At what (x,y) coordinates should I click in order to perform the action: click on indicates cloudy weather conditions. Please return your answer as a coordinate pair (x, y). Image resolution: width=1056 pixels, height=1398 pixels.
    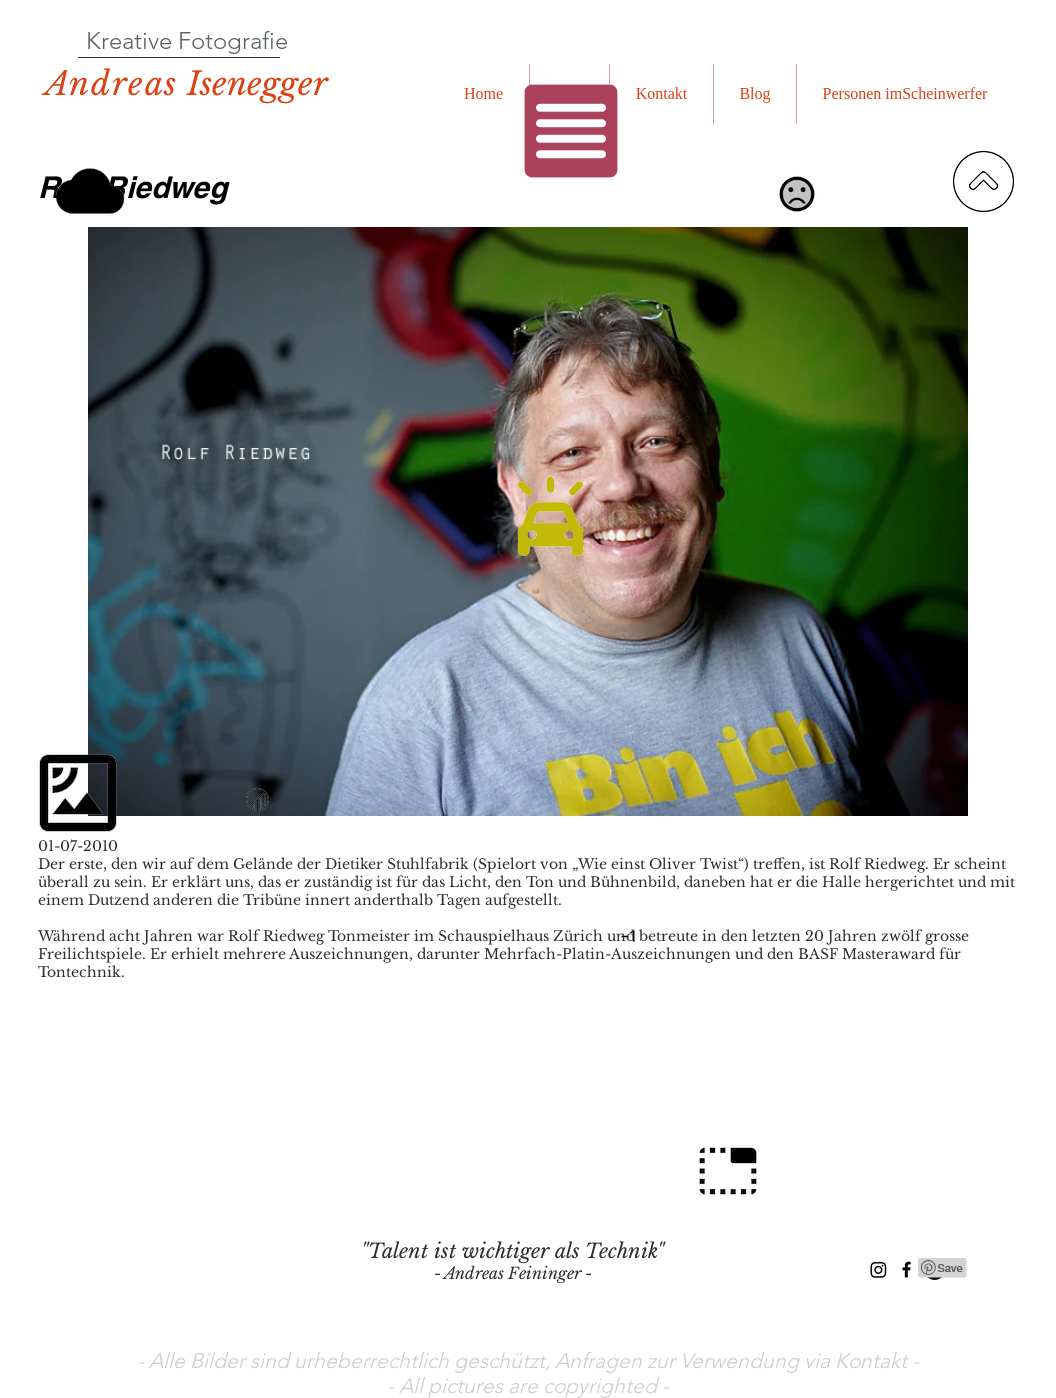
    Looking at the image, I should click on (90, 191).